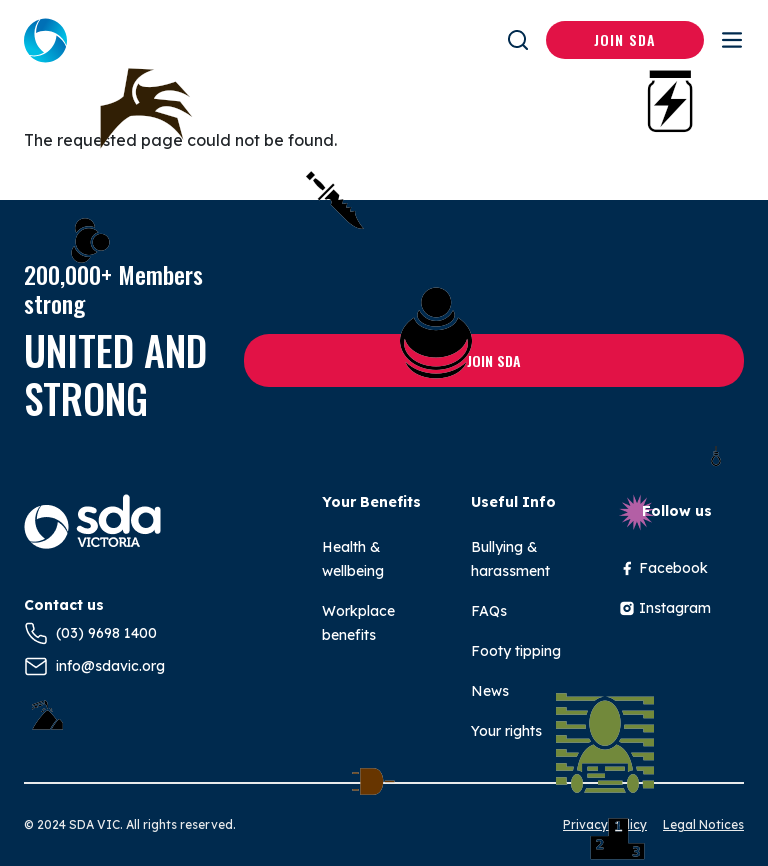 This screenshot has width=768, height=866. What do you see at coordinates (605, 743) in the screenshot?
I see `view criminal record or booking photo` at bounding box center [605, 743].